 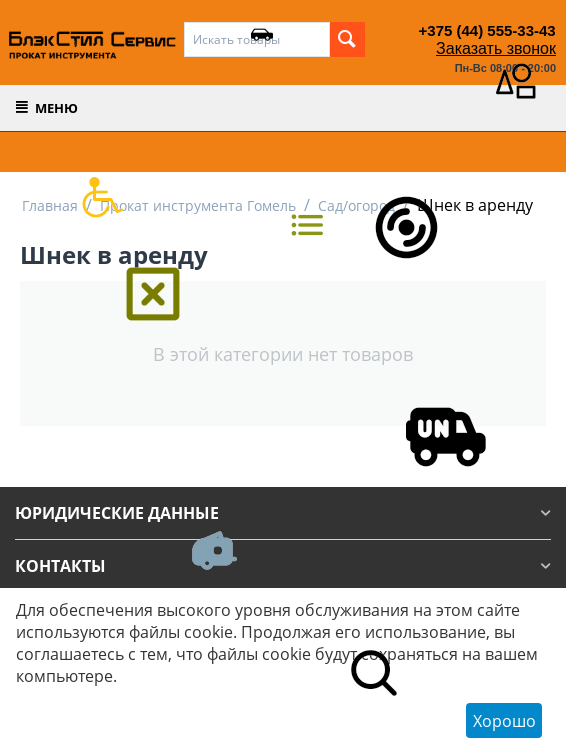 What do you see at coordinates (99, 198) in the screenshot?
I see `indicates wheelchair accessible facility or entrance` at bounding box center [99, 198].